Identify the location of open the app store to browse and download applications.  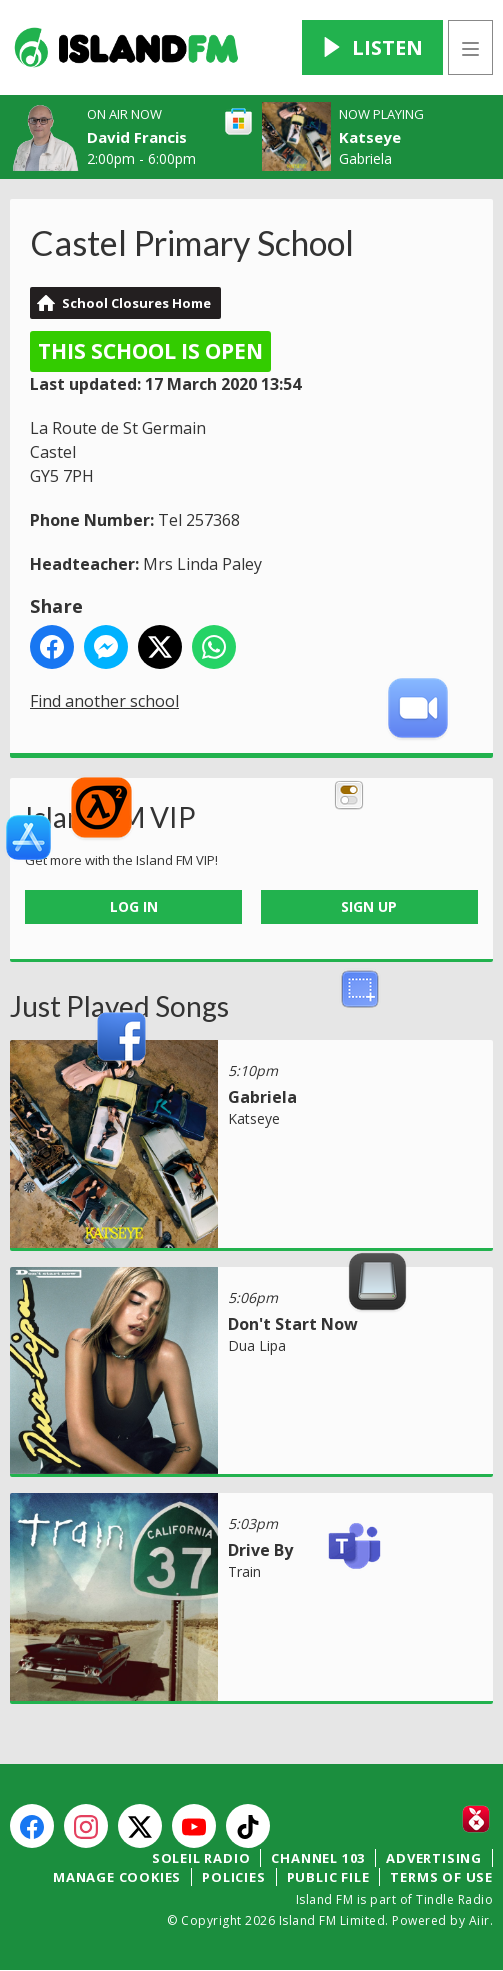
(28, 837).